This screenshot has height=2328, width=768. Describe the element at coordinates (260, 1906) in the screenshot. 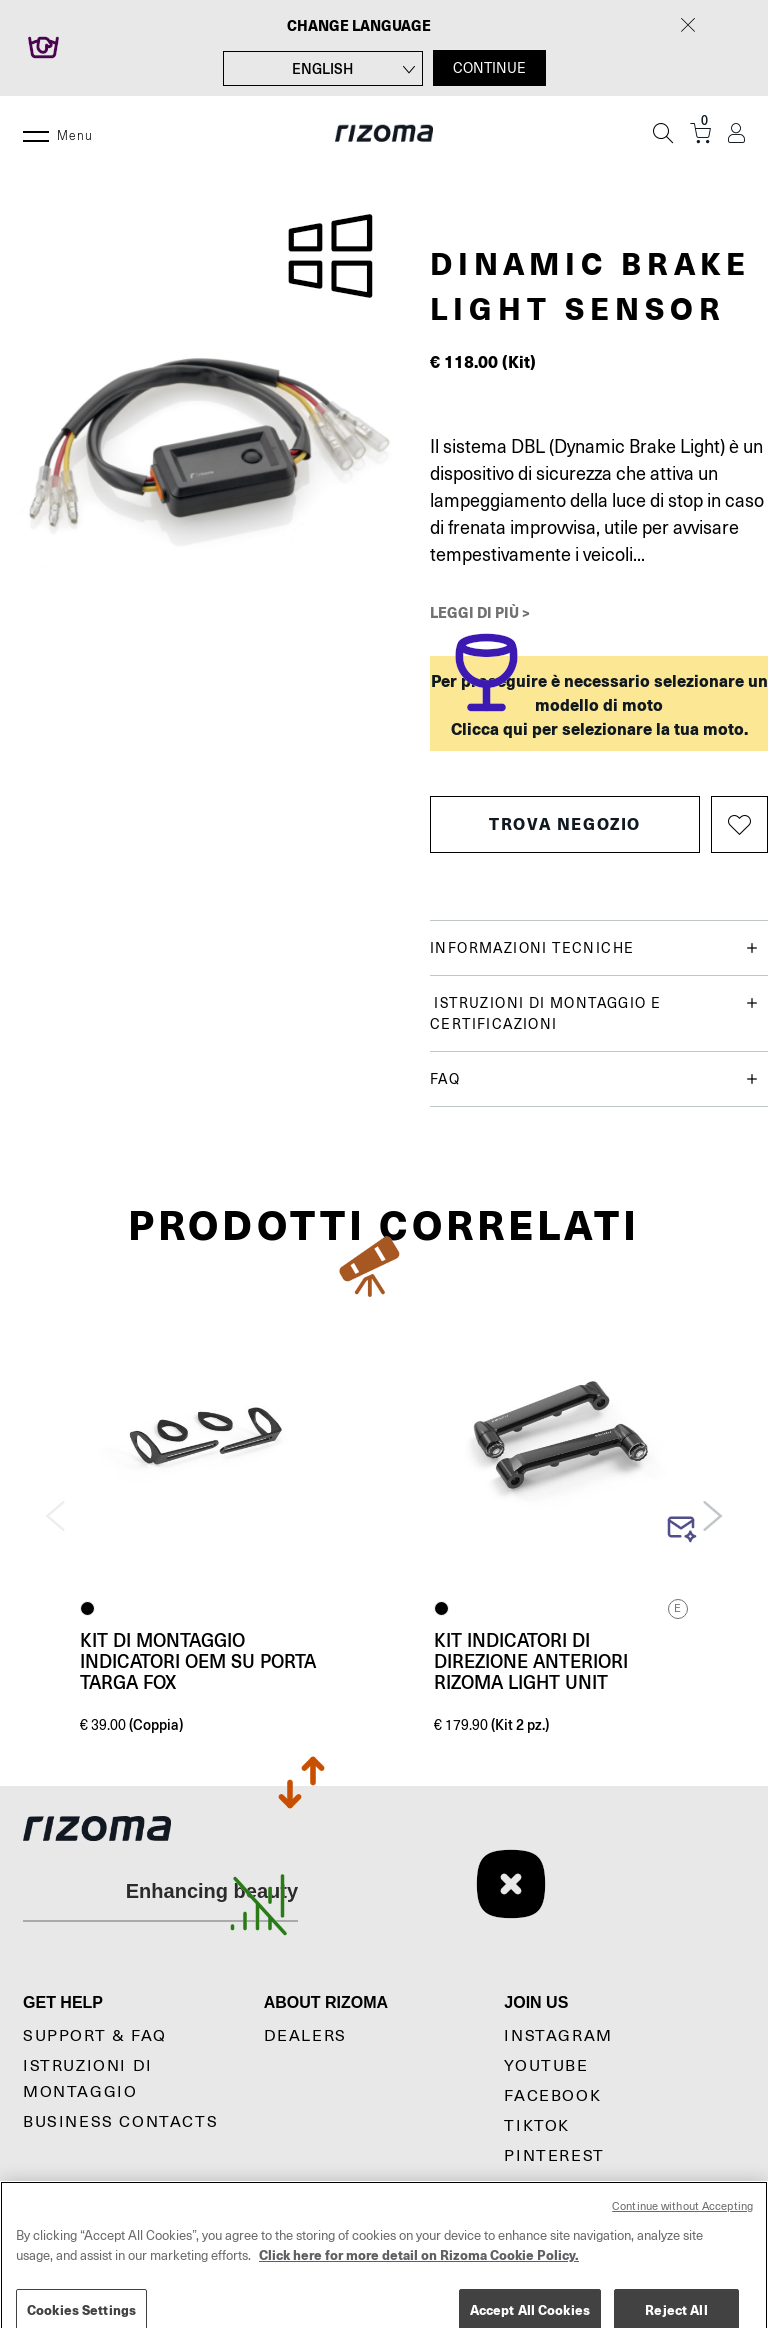

I see `indicates no cellular signal or network connection` at that location.